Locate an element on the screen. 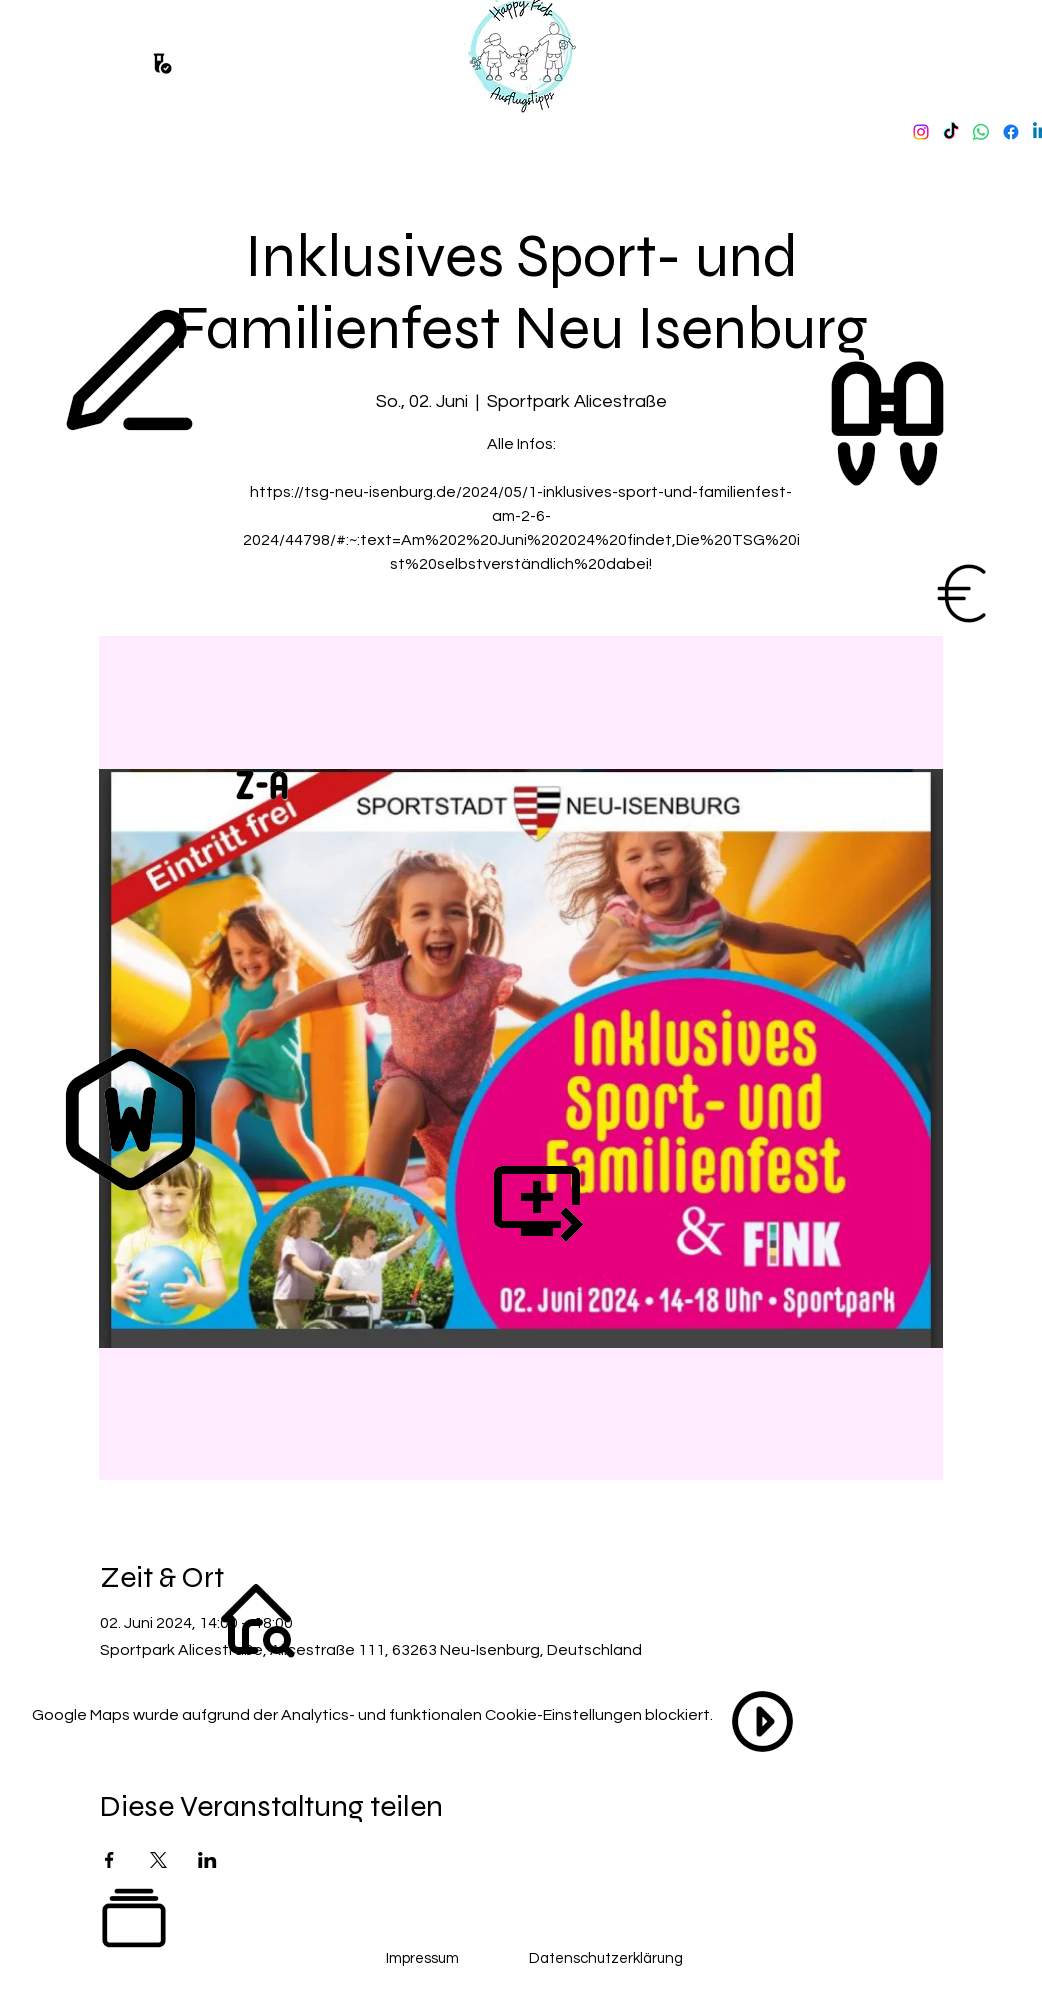 This screenshot has height=2000, width=1042. test sample verified or approved is located at coordinates (162, 63).